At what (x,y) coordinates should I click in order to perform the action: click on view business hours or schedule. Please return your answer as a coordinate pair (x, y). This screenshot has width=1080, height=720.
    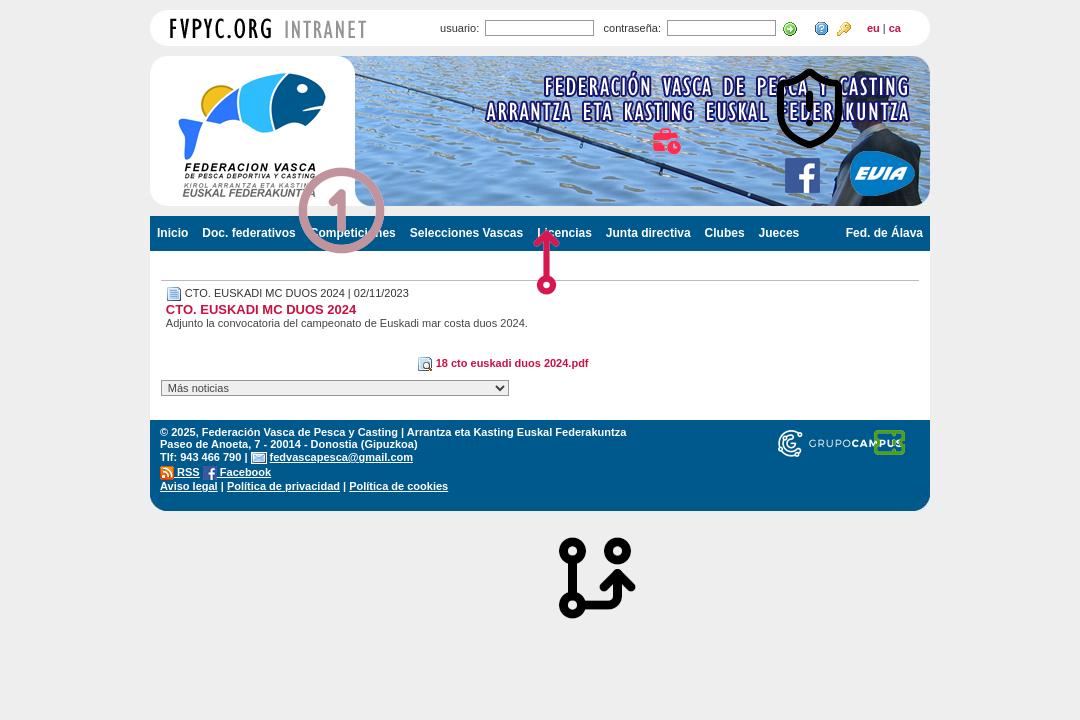
    Looking at the image, I should click on (665, 140).